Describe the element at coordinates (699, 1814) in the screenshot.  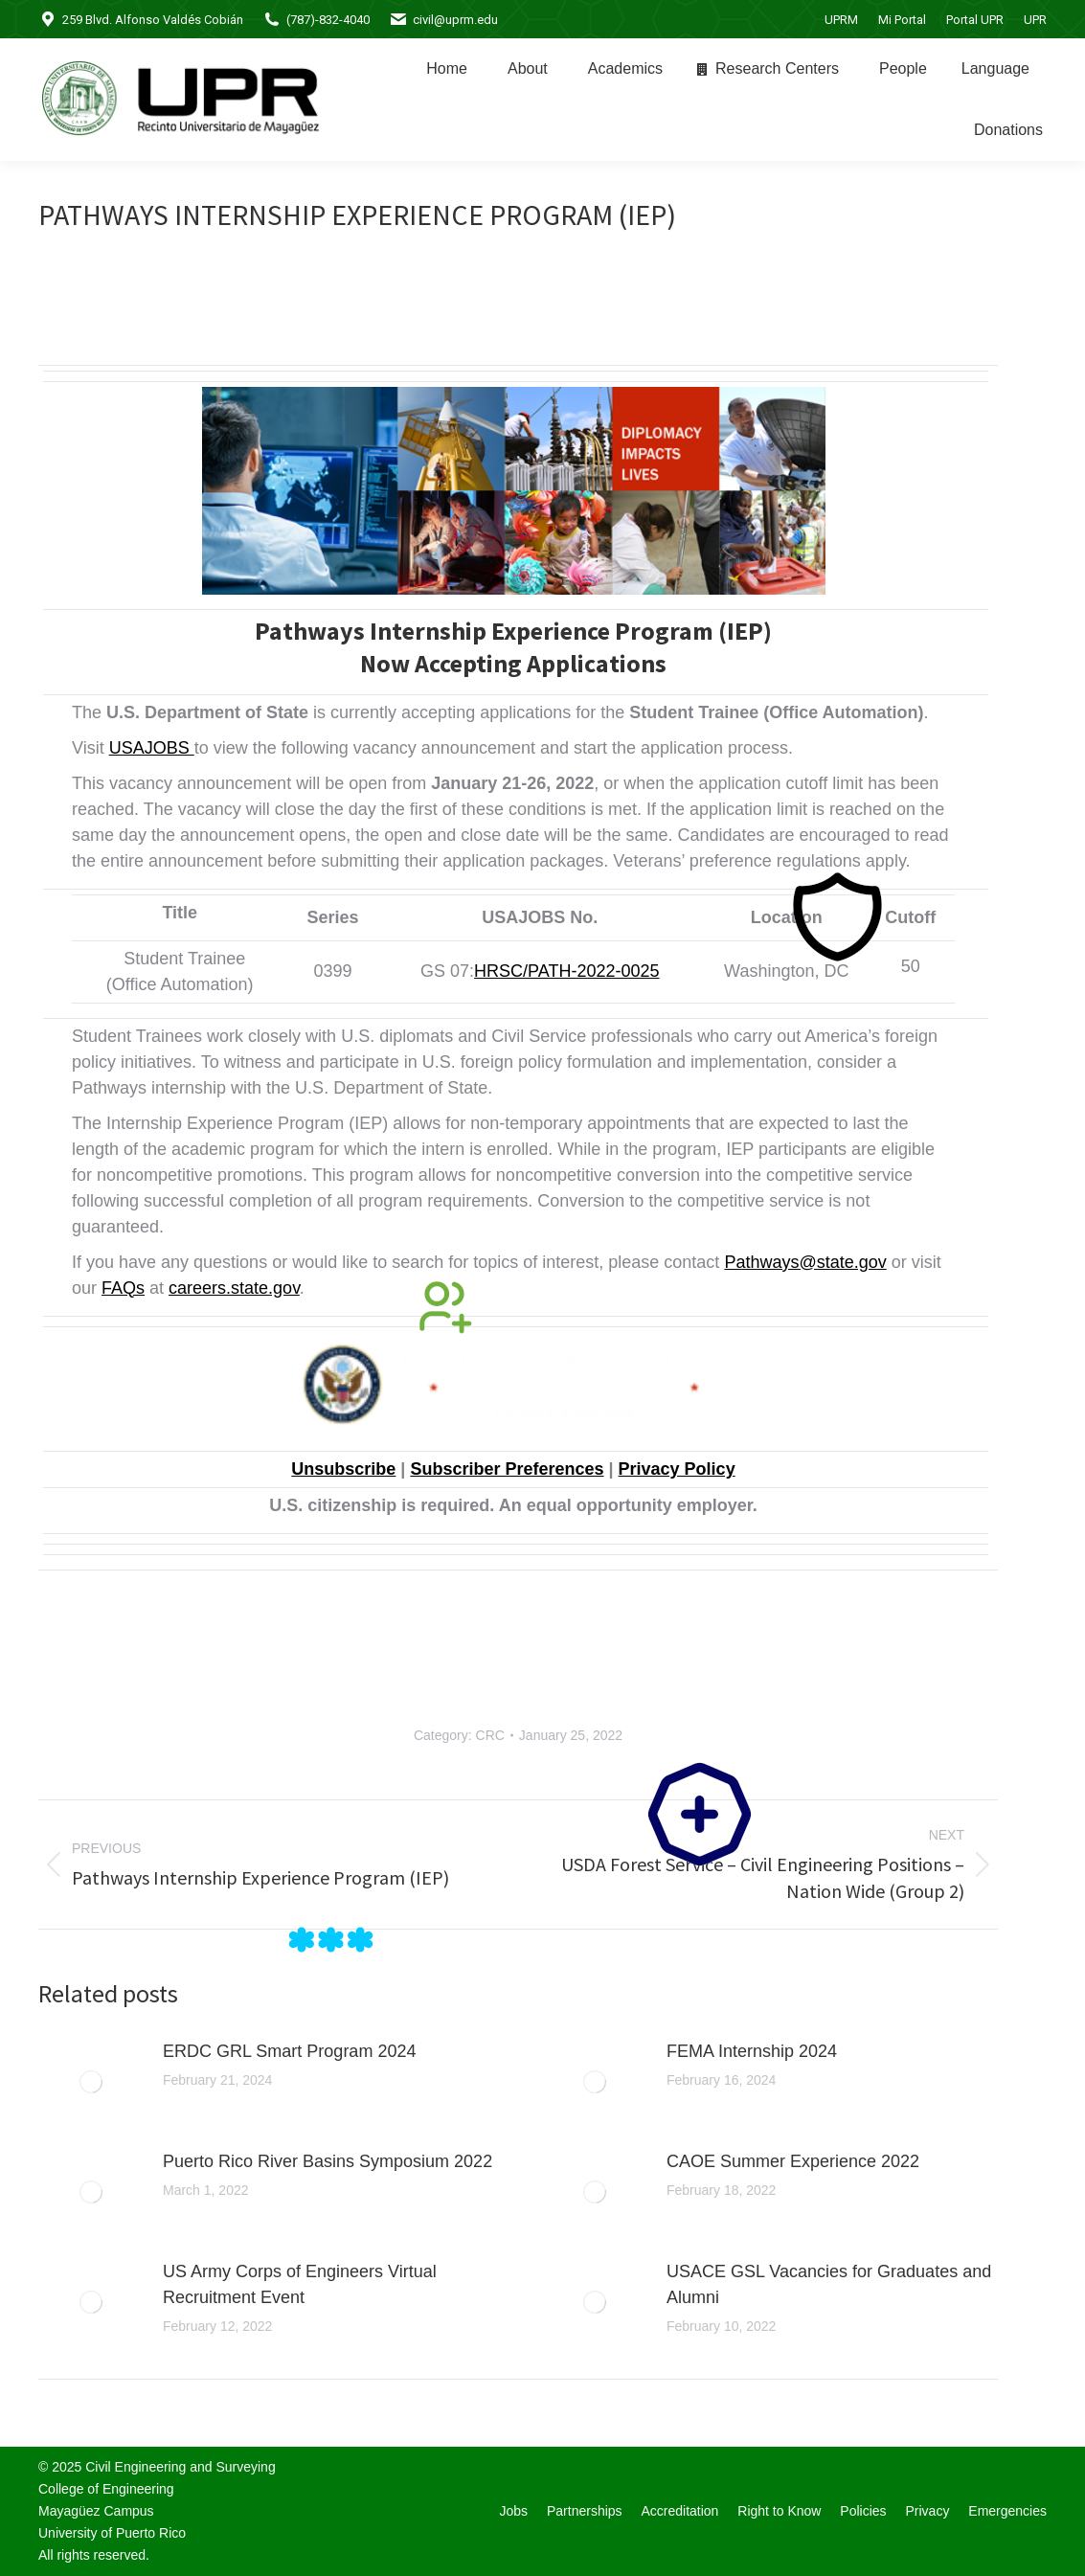
I see `add a new item or element` at that location.